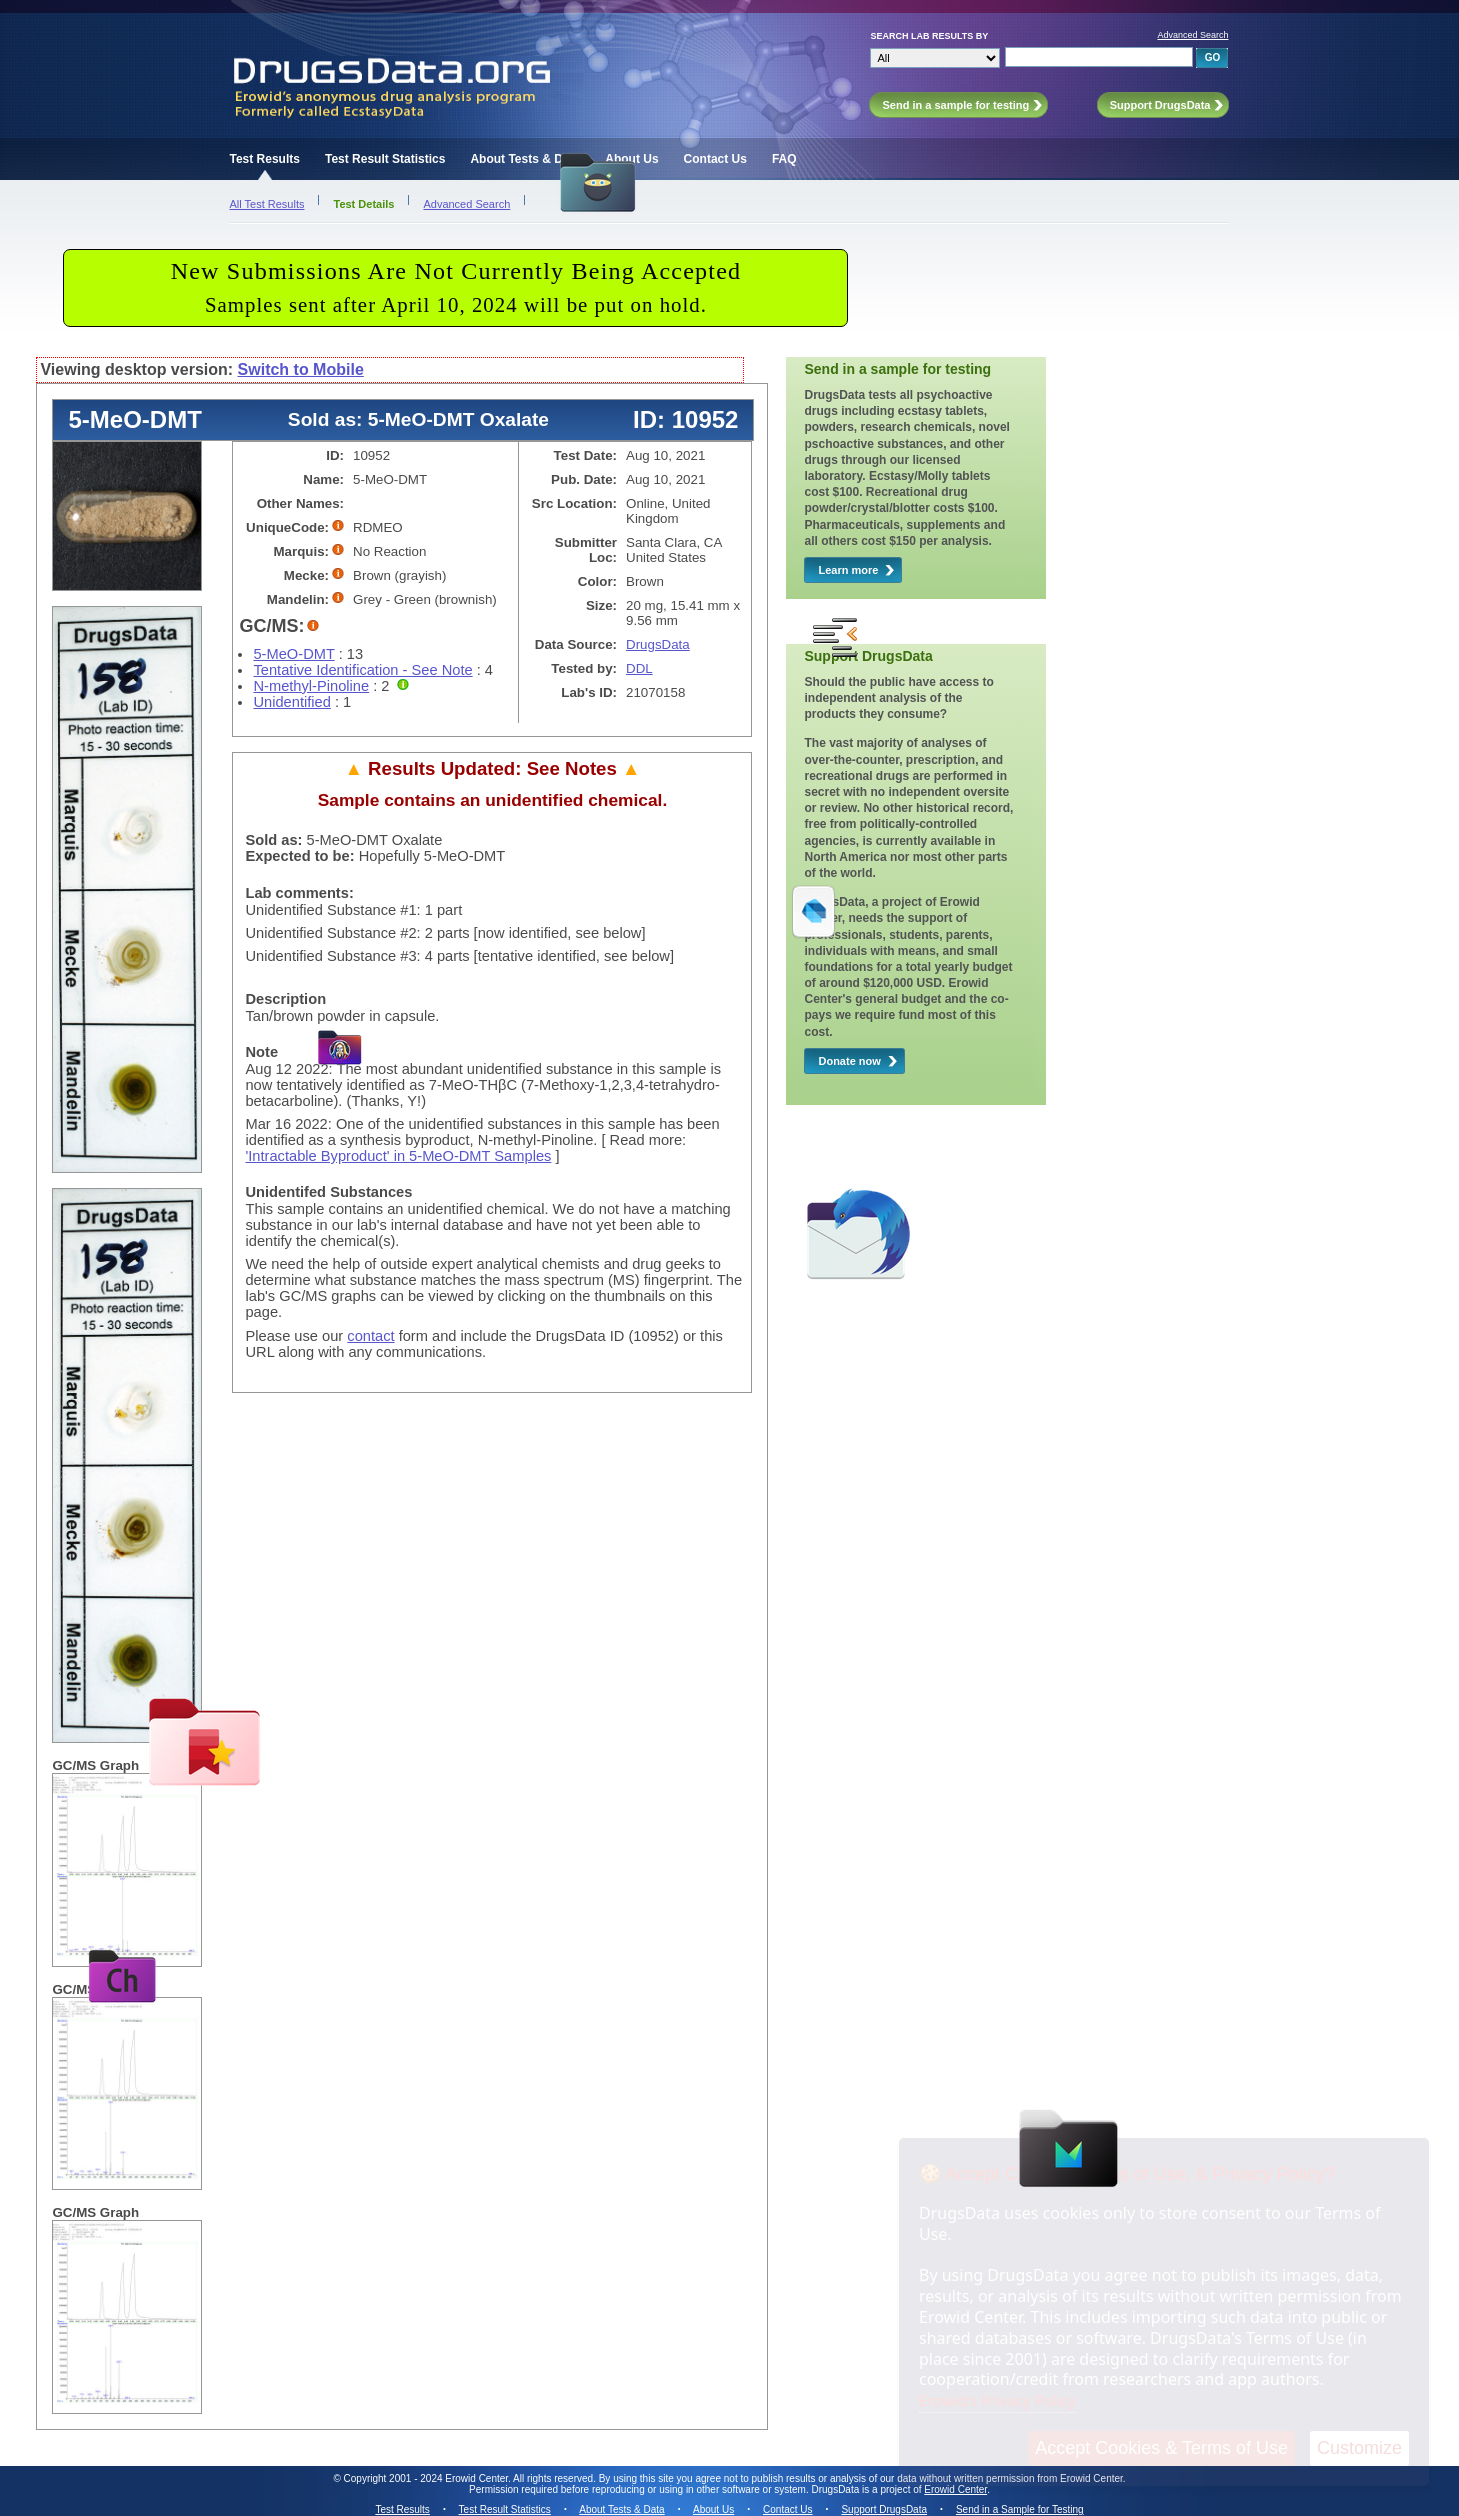  I want to click on open adobe character animator project folder, so click(122, 1978).